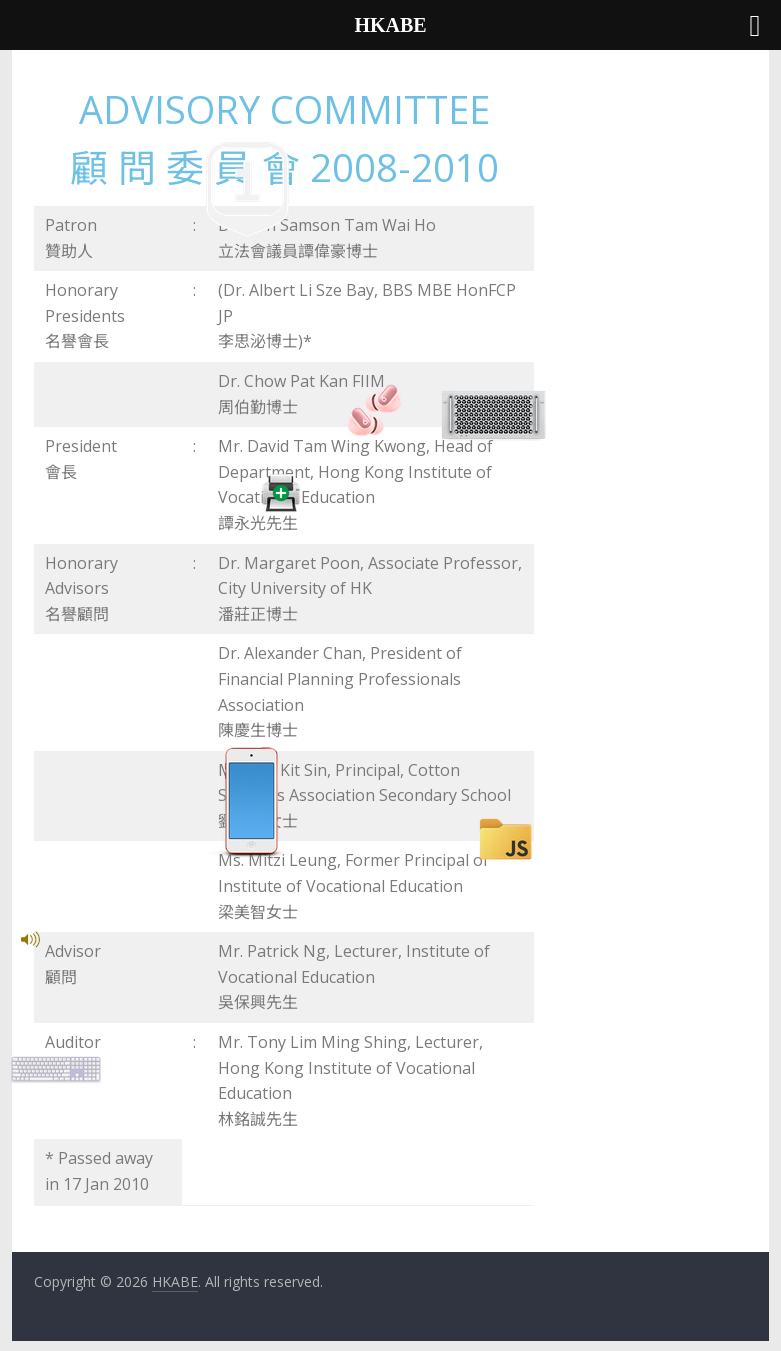  Describe the element at coordinates (374, 410) in the screenshot. I see `connect to beats wireless earbuds` at that location.